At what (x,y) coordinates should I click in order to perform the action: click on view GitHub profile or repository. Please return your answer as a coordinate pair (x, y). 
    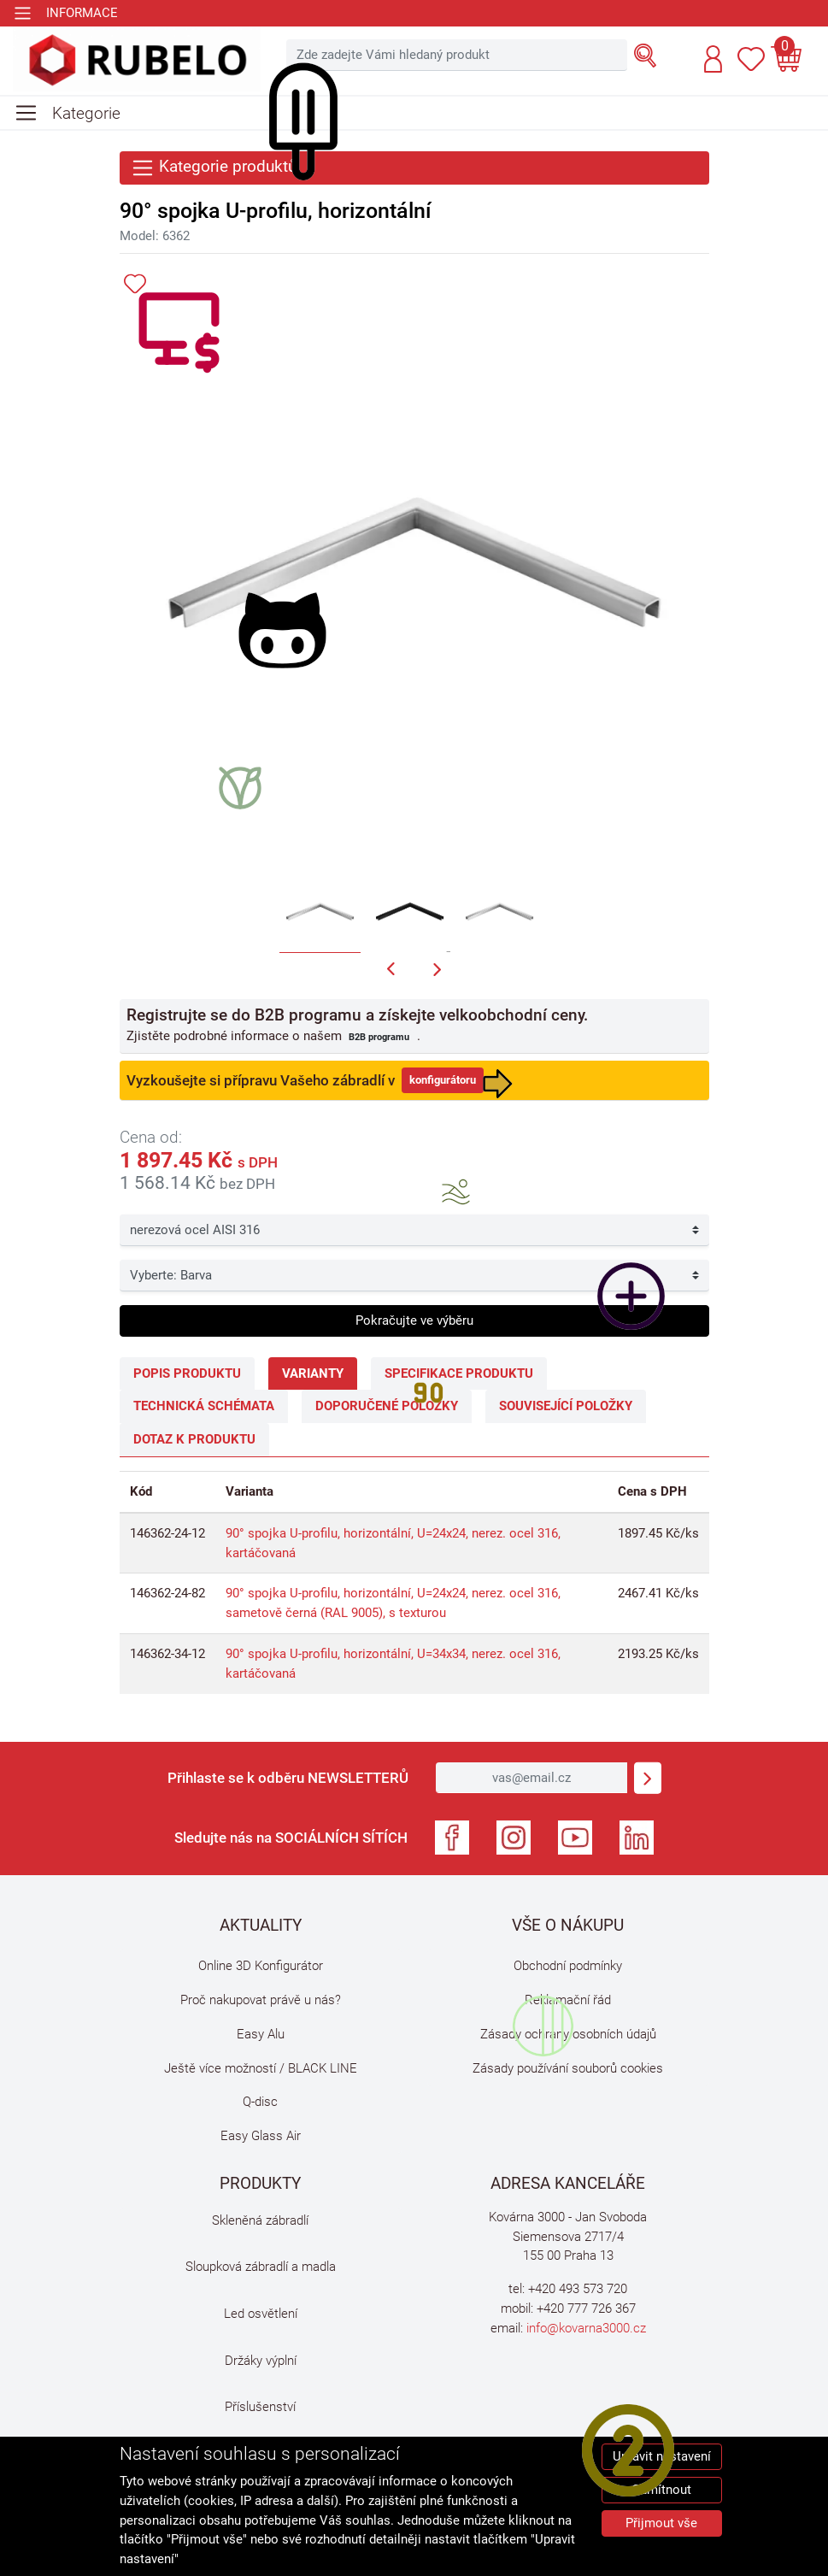
    Looking at the image, I should click on (282, 630).